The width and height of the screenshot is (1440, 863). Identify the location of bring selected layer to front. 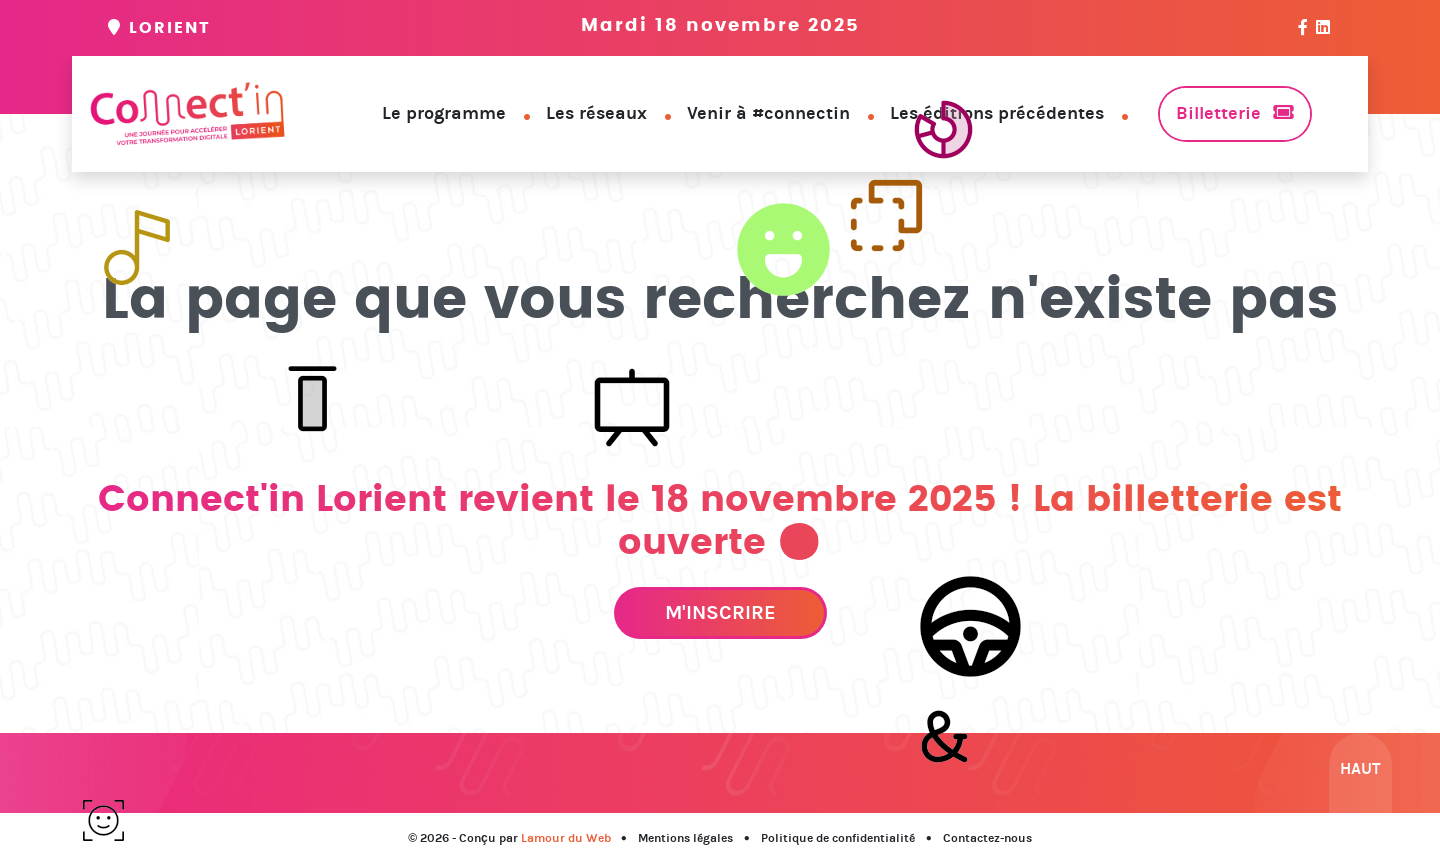
(886, 215).